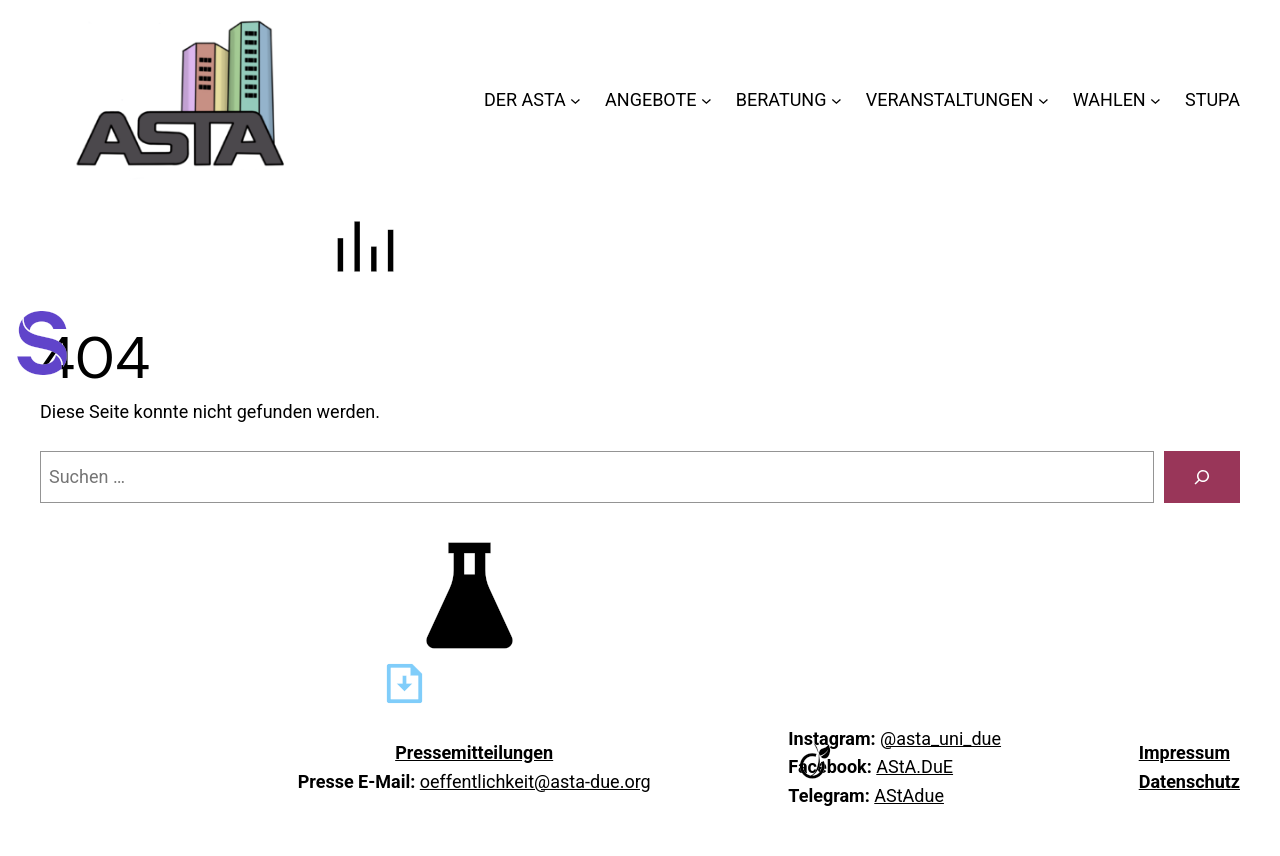  What do you see at coordinates (815, 761) in the screenshot?
I see `link to viadeo professional network profile` at bounding box center [815, 761].